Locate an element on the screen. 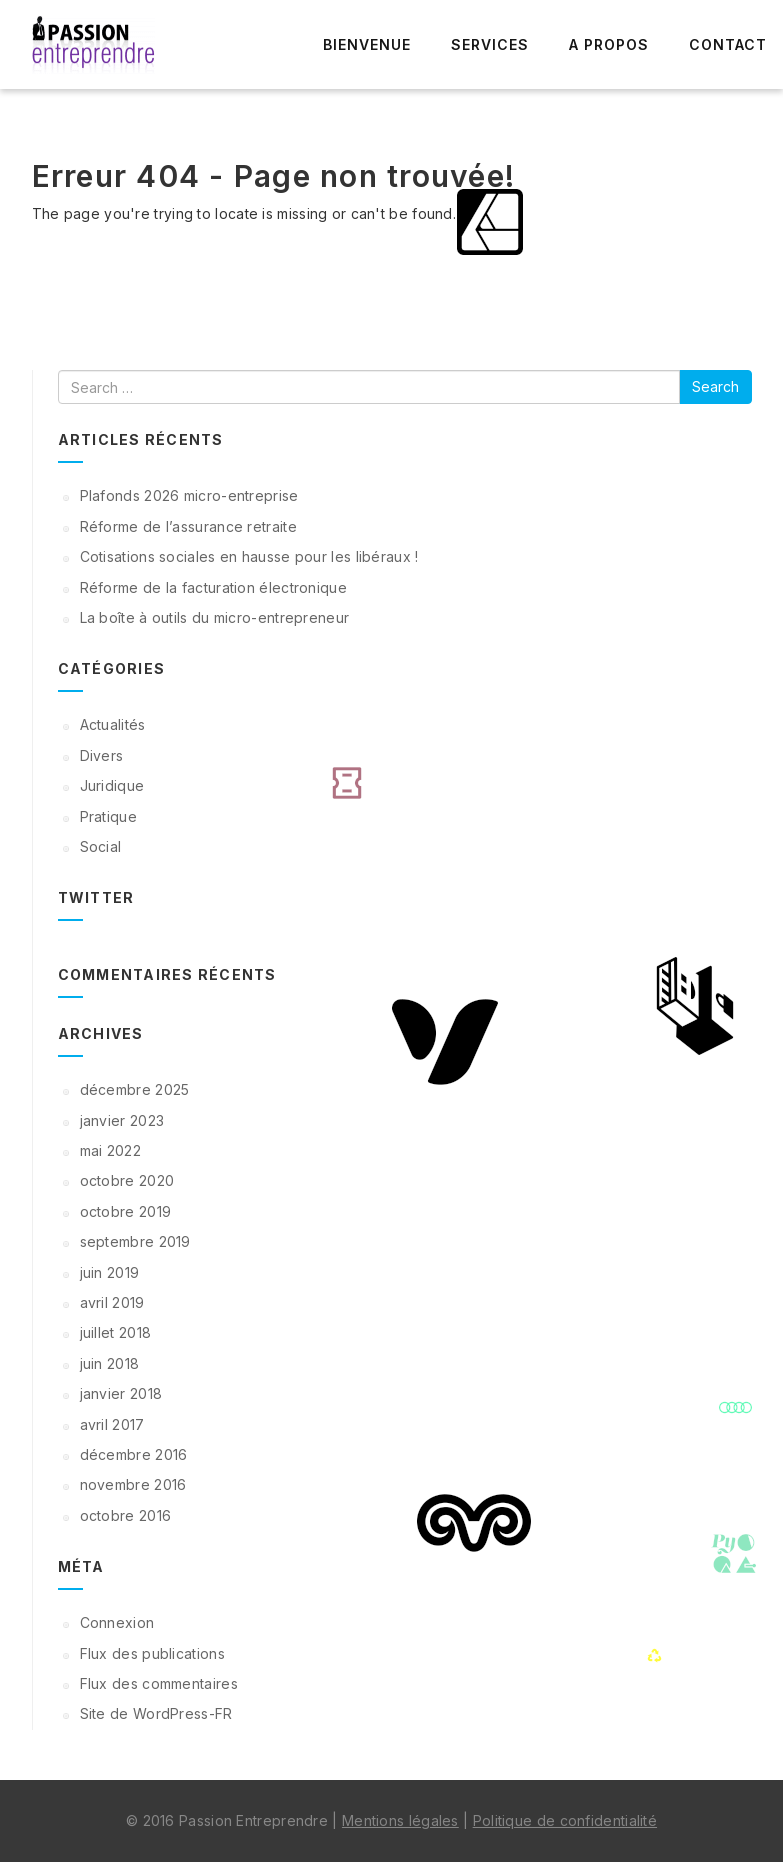 The width and height of the screenshot is (783, 1862). indicates recyclable item or material is located at coordinates (654, 1655).